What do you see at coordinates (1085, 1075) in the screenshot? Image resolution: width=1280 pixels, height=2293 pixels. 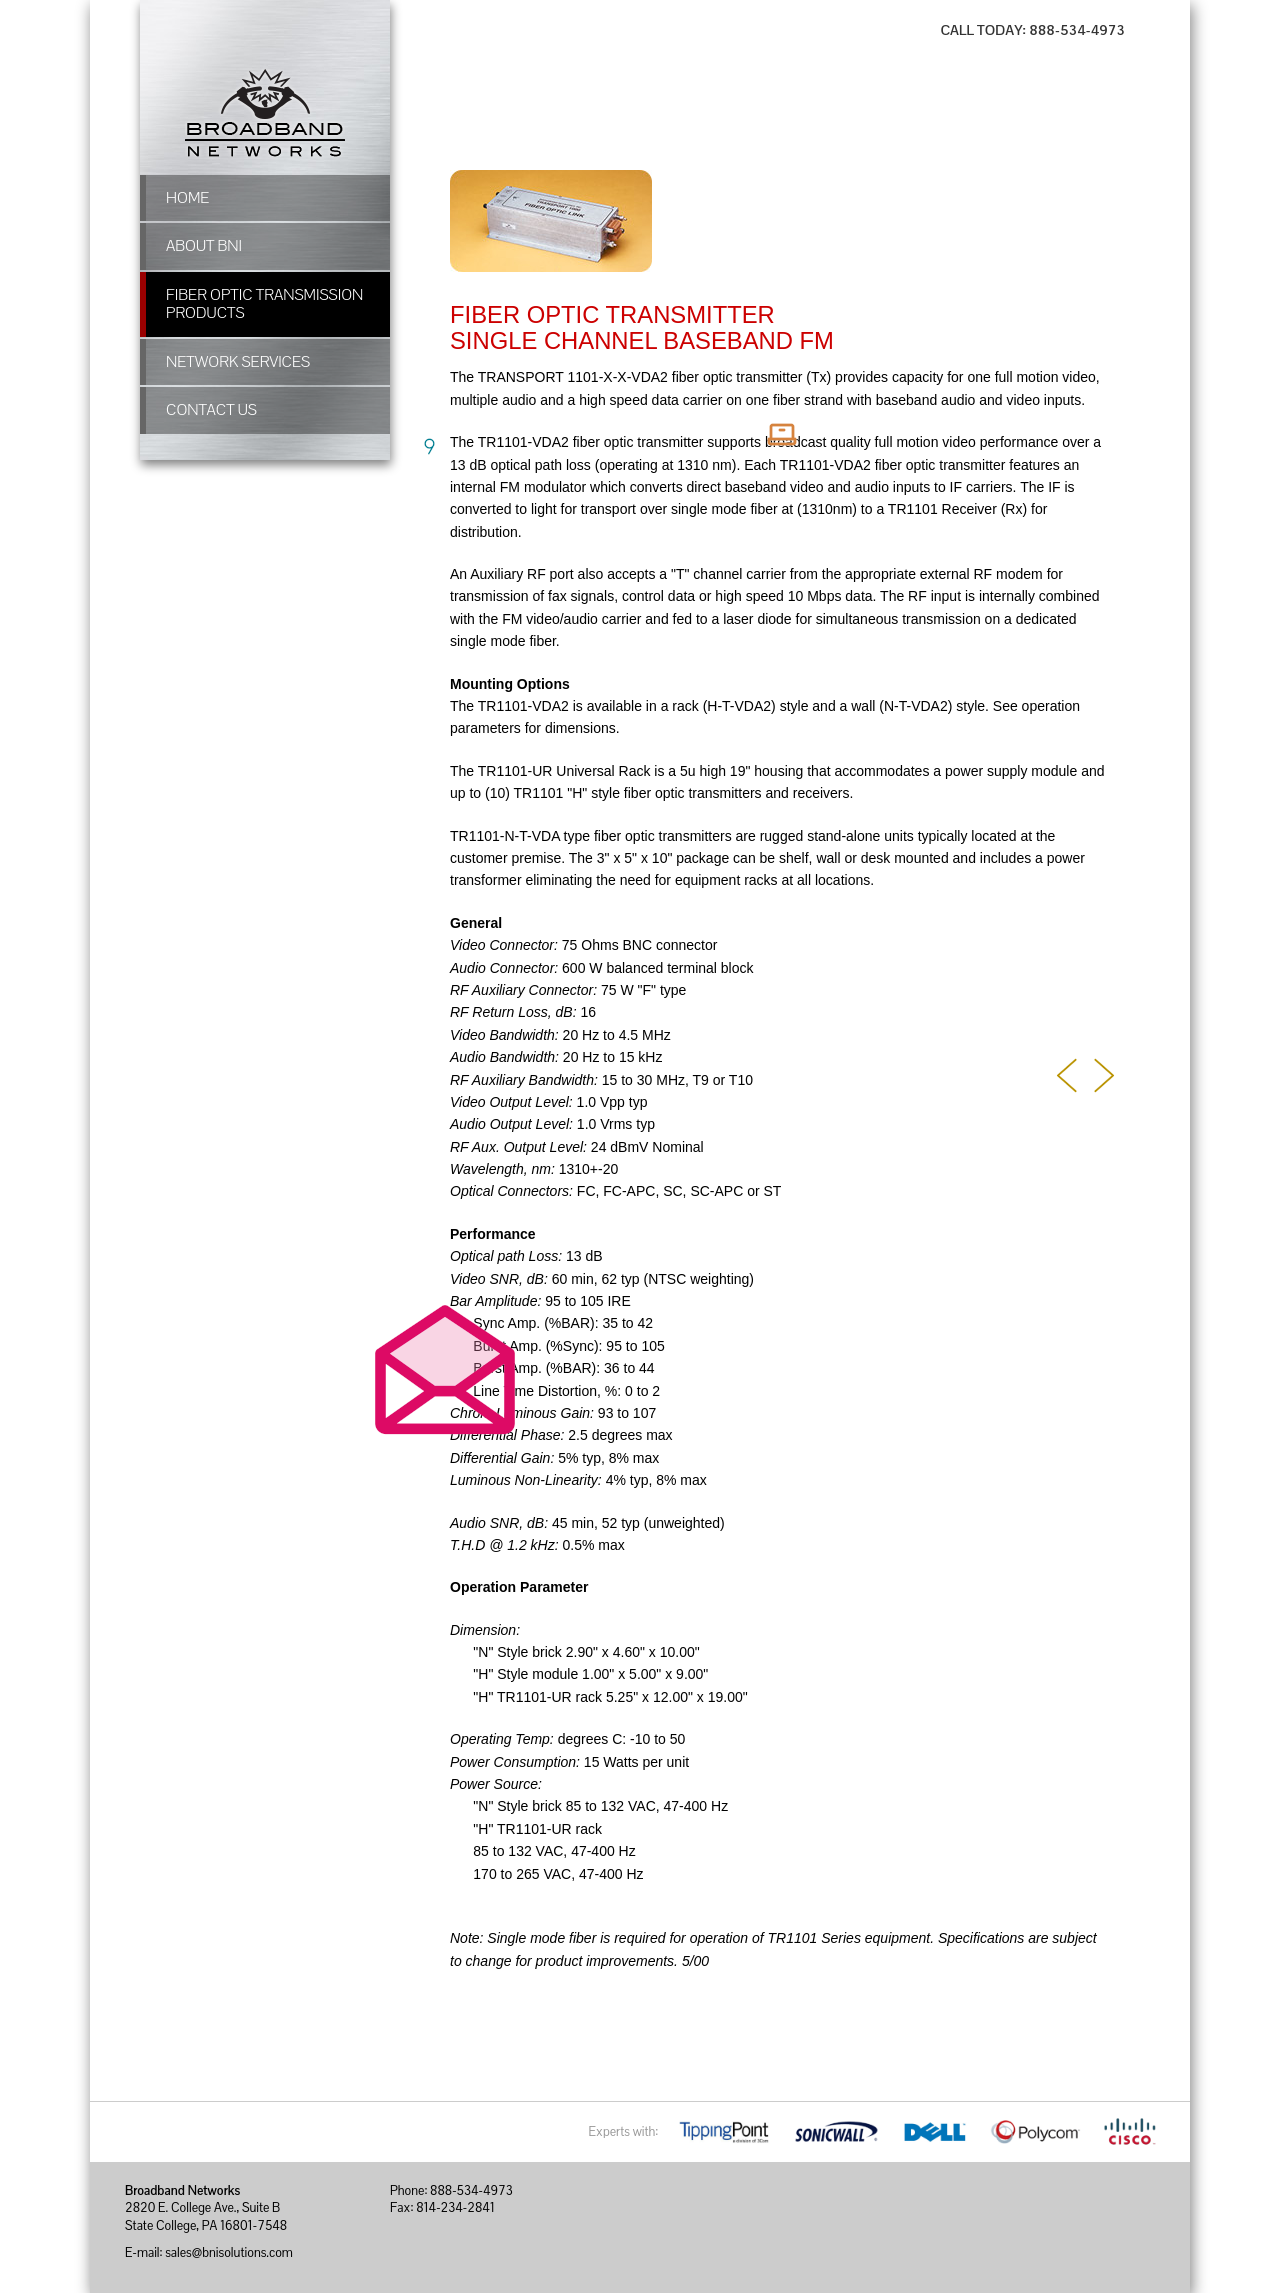 I see `view or edit source code` at bounding box center [1085, 1075].